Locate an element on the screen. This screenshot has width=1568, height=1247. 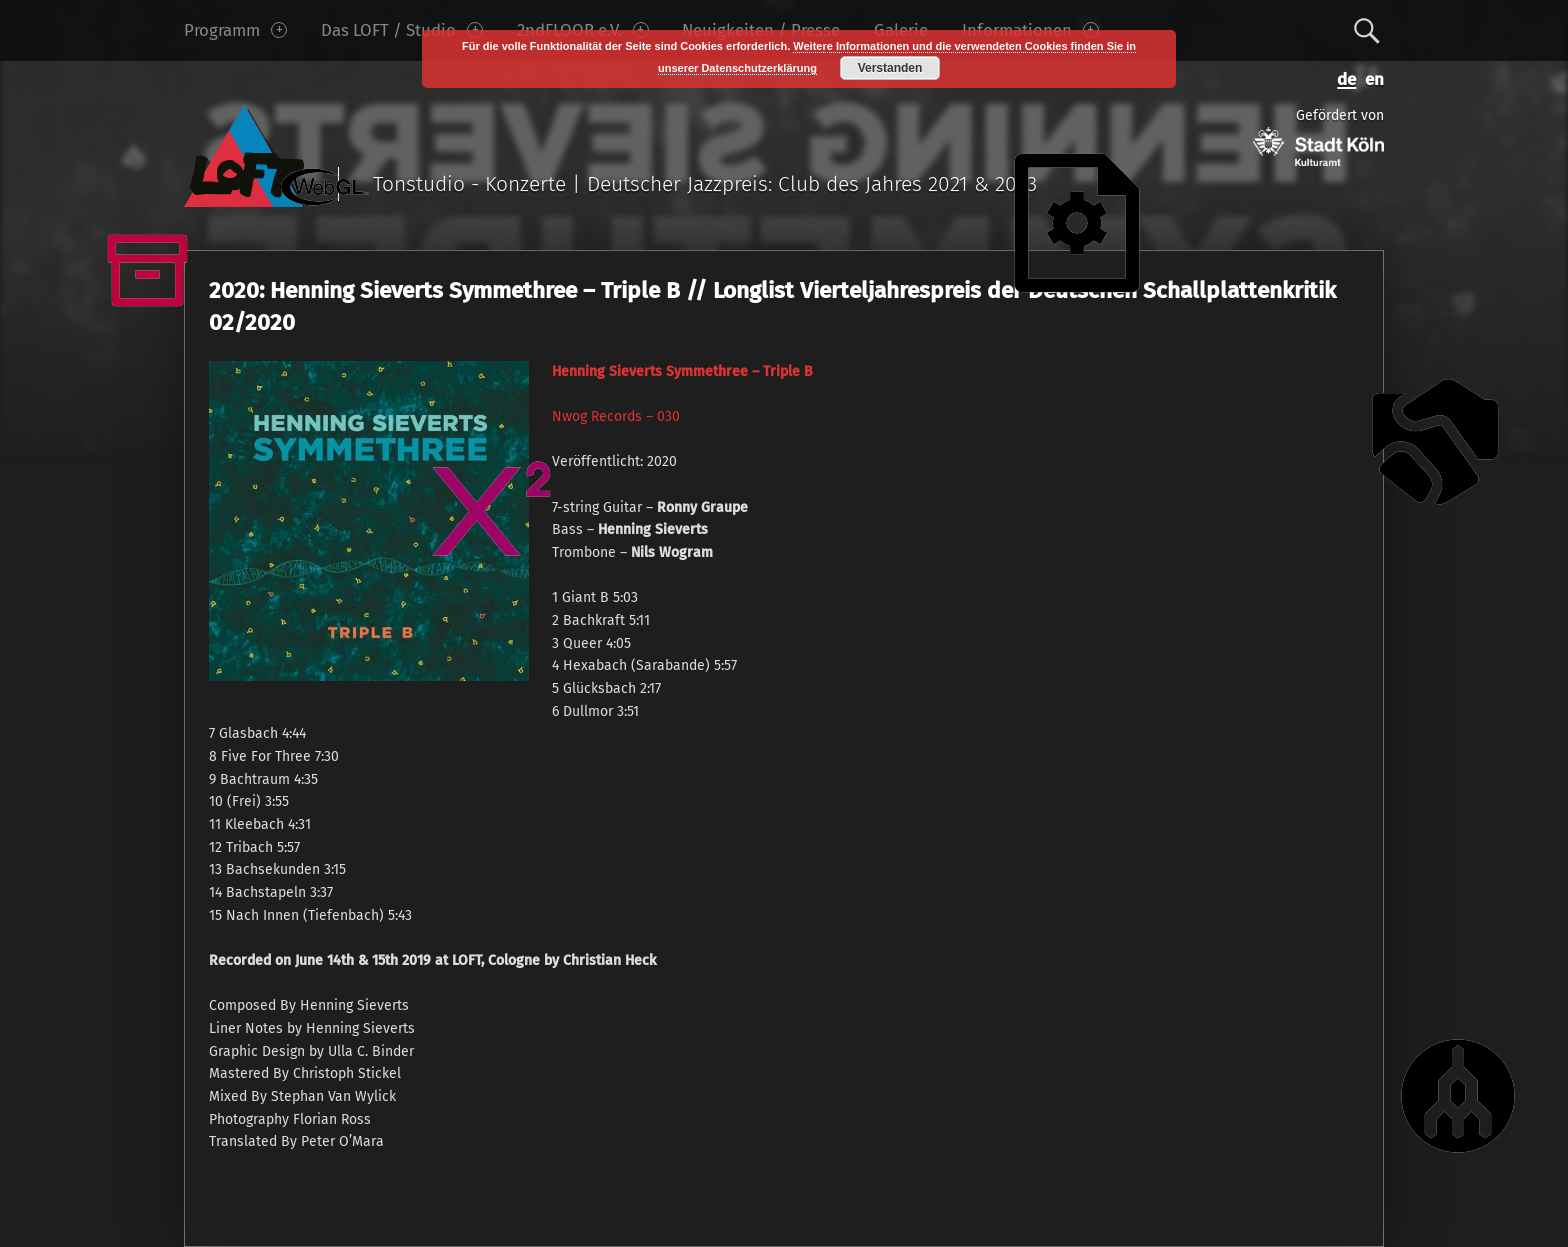
access file settings or preferences is located at coordinates (1077, 223).